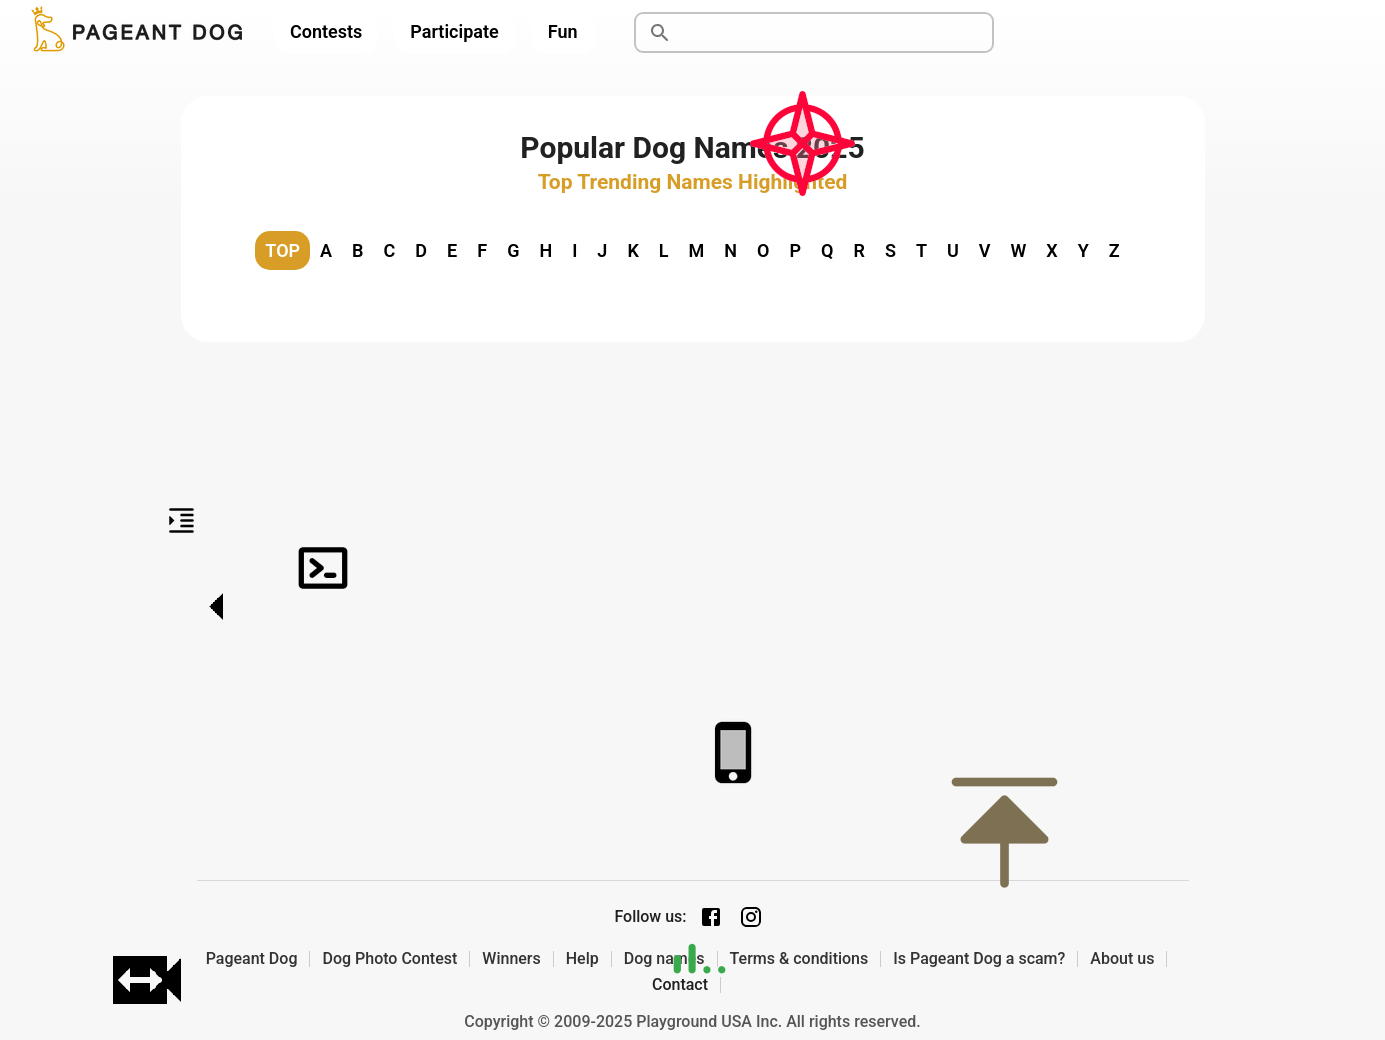  Describe the element at coordinates (217, 606) in the screenshot. I see `navigate to the previous item or screen` at that location.